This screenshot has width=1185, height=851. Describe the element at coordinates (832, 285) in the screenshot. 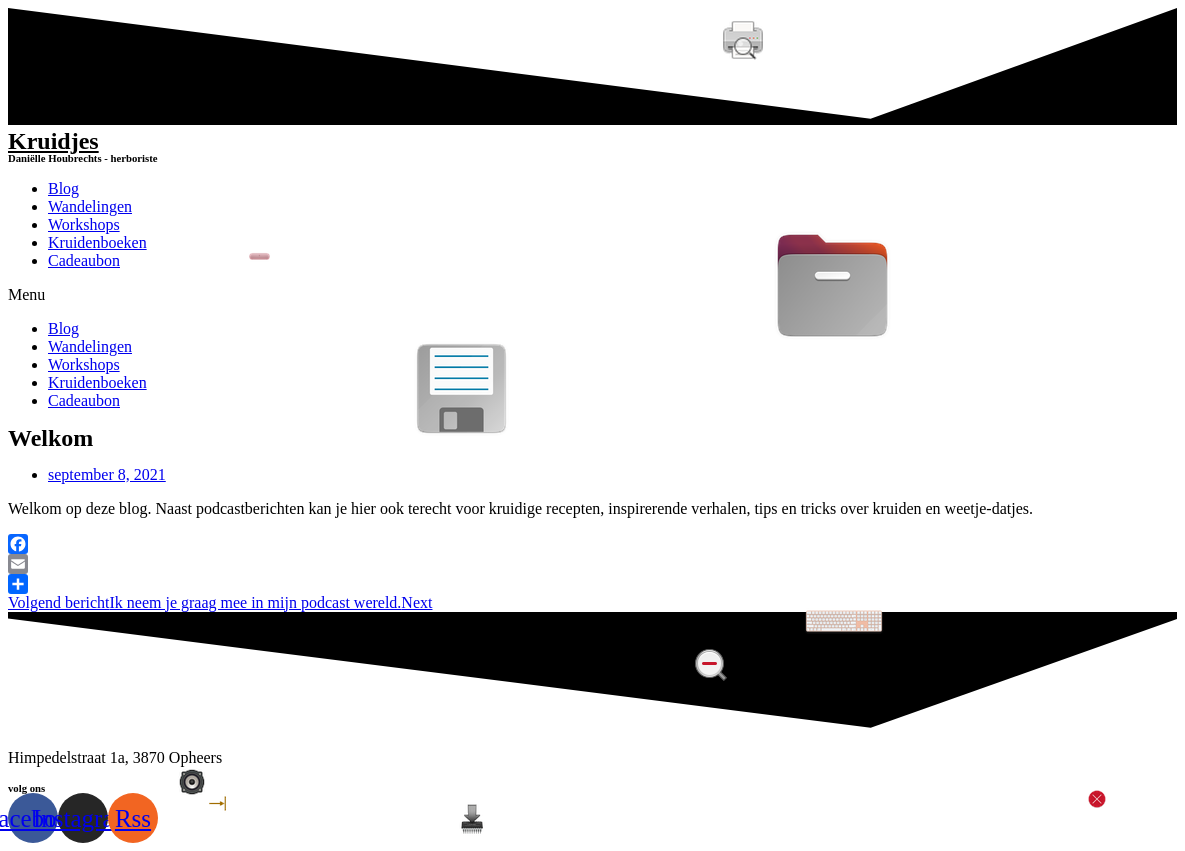

I see `open the file manager application` at that location.